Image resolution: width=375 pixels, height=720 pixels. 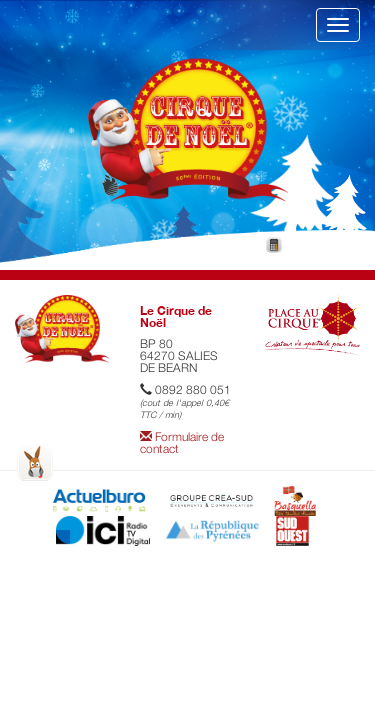 What do you see at coordinates (110, 185) in the screenshot?
I see `open glade interface designer` at bounding box center [110, 185].